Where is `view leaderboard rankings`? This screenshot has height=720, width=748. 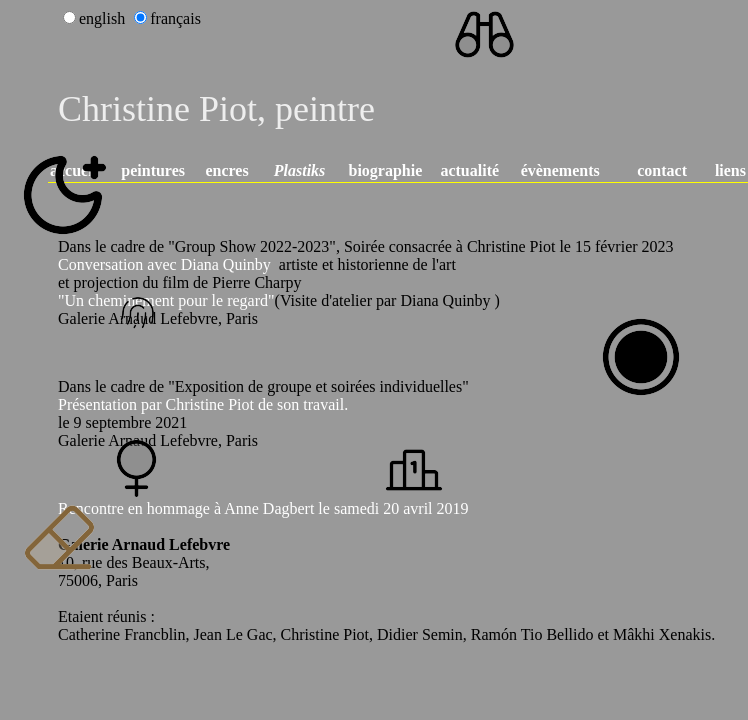
view leaderboard rankings is located at coordinates (414, 470).